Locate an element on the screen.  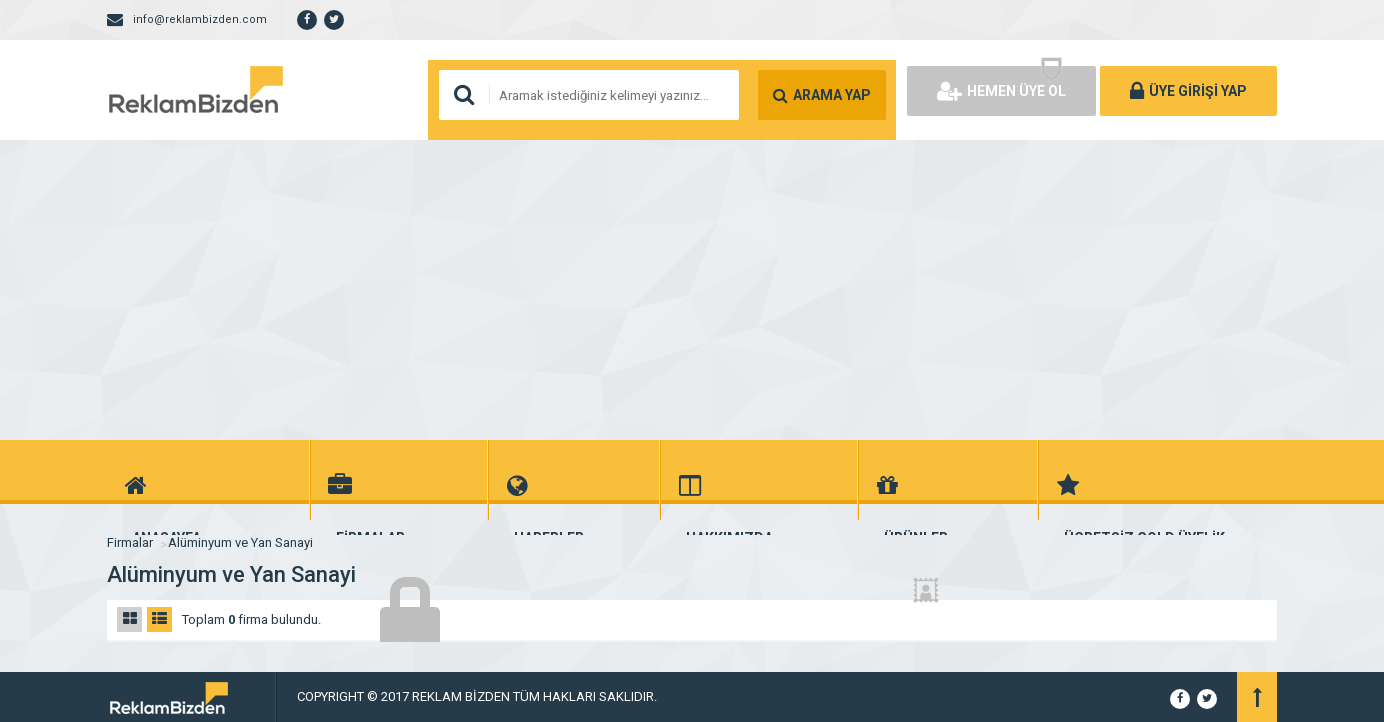
send mail or compose a new message is located at coordinates (925, 591).